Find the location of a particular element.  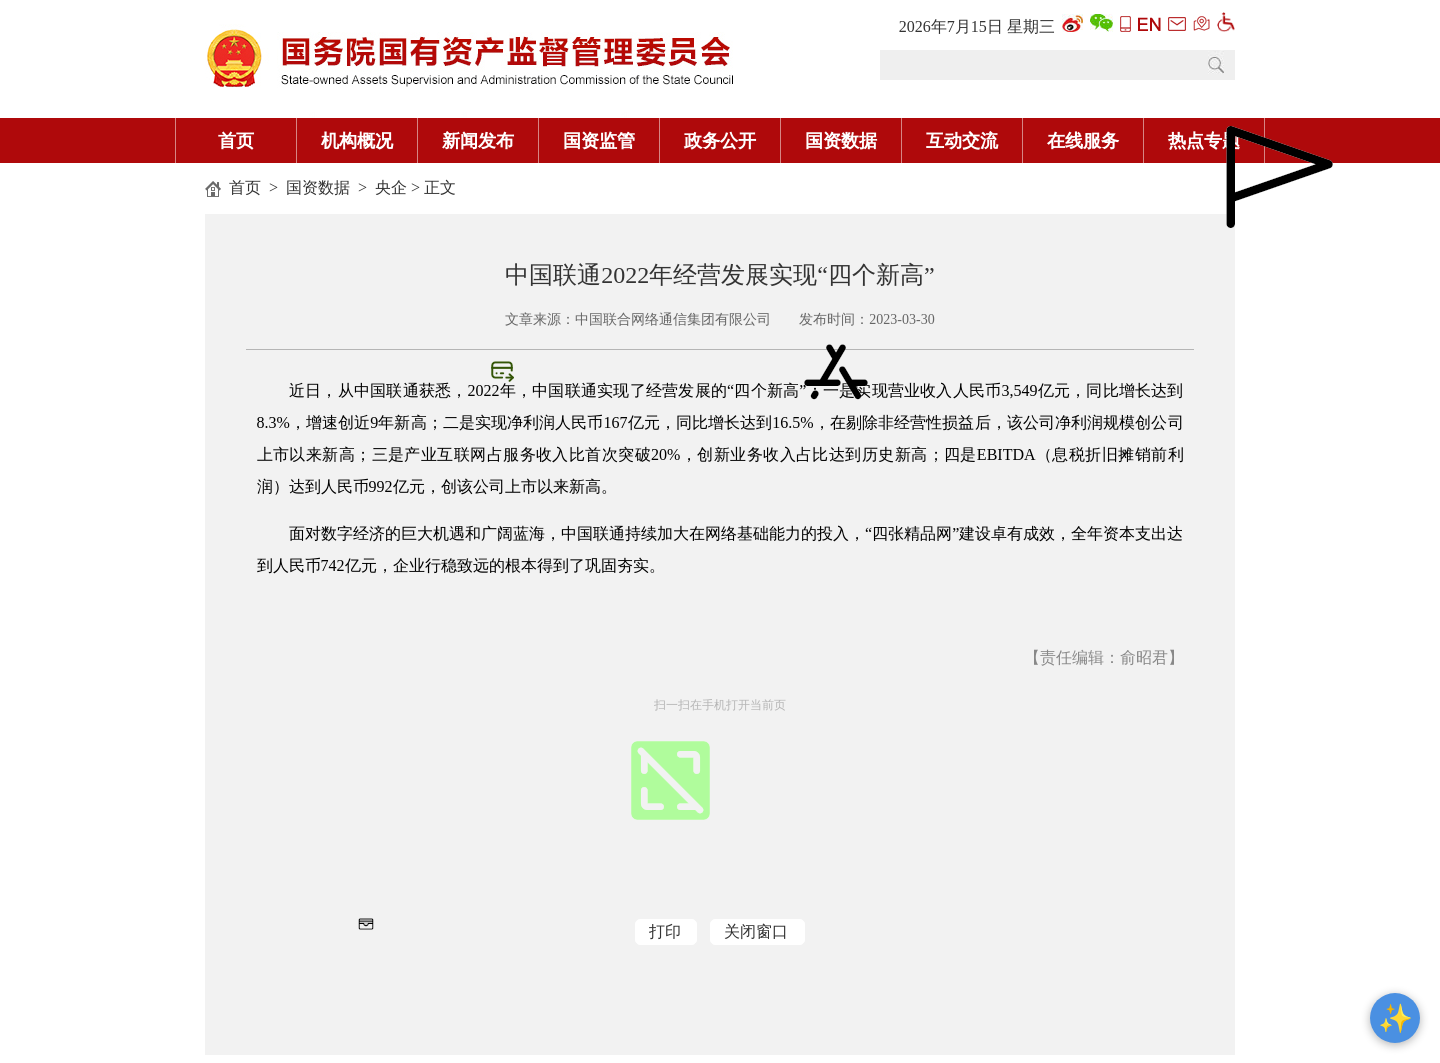

make a payment with saved card is located at coordinates (502, 370).